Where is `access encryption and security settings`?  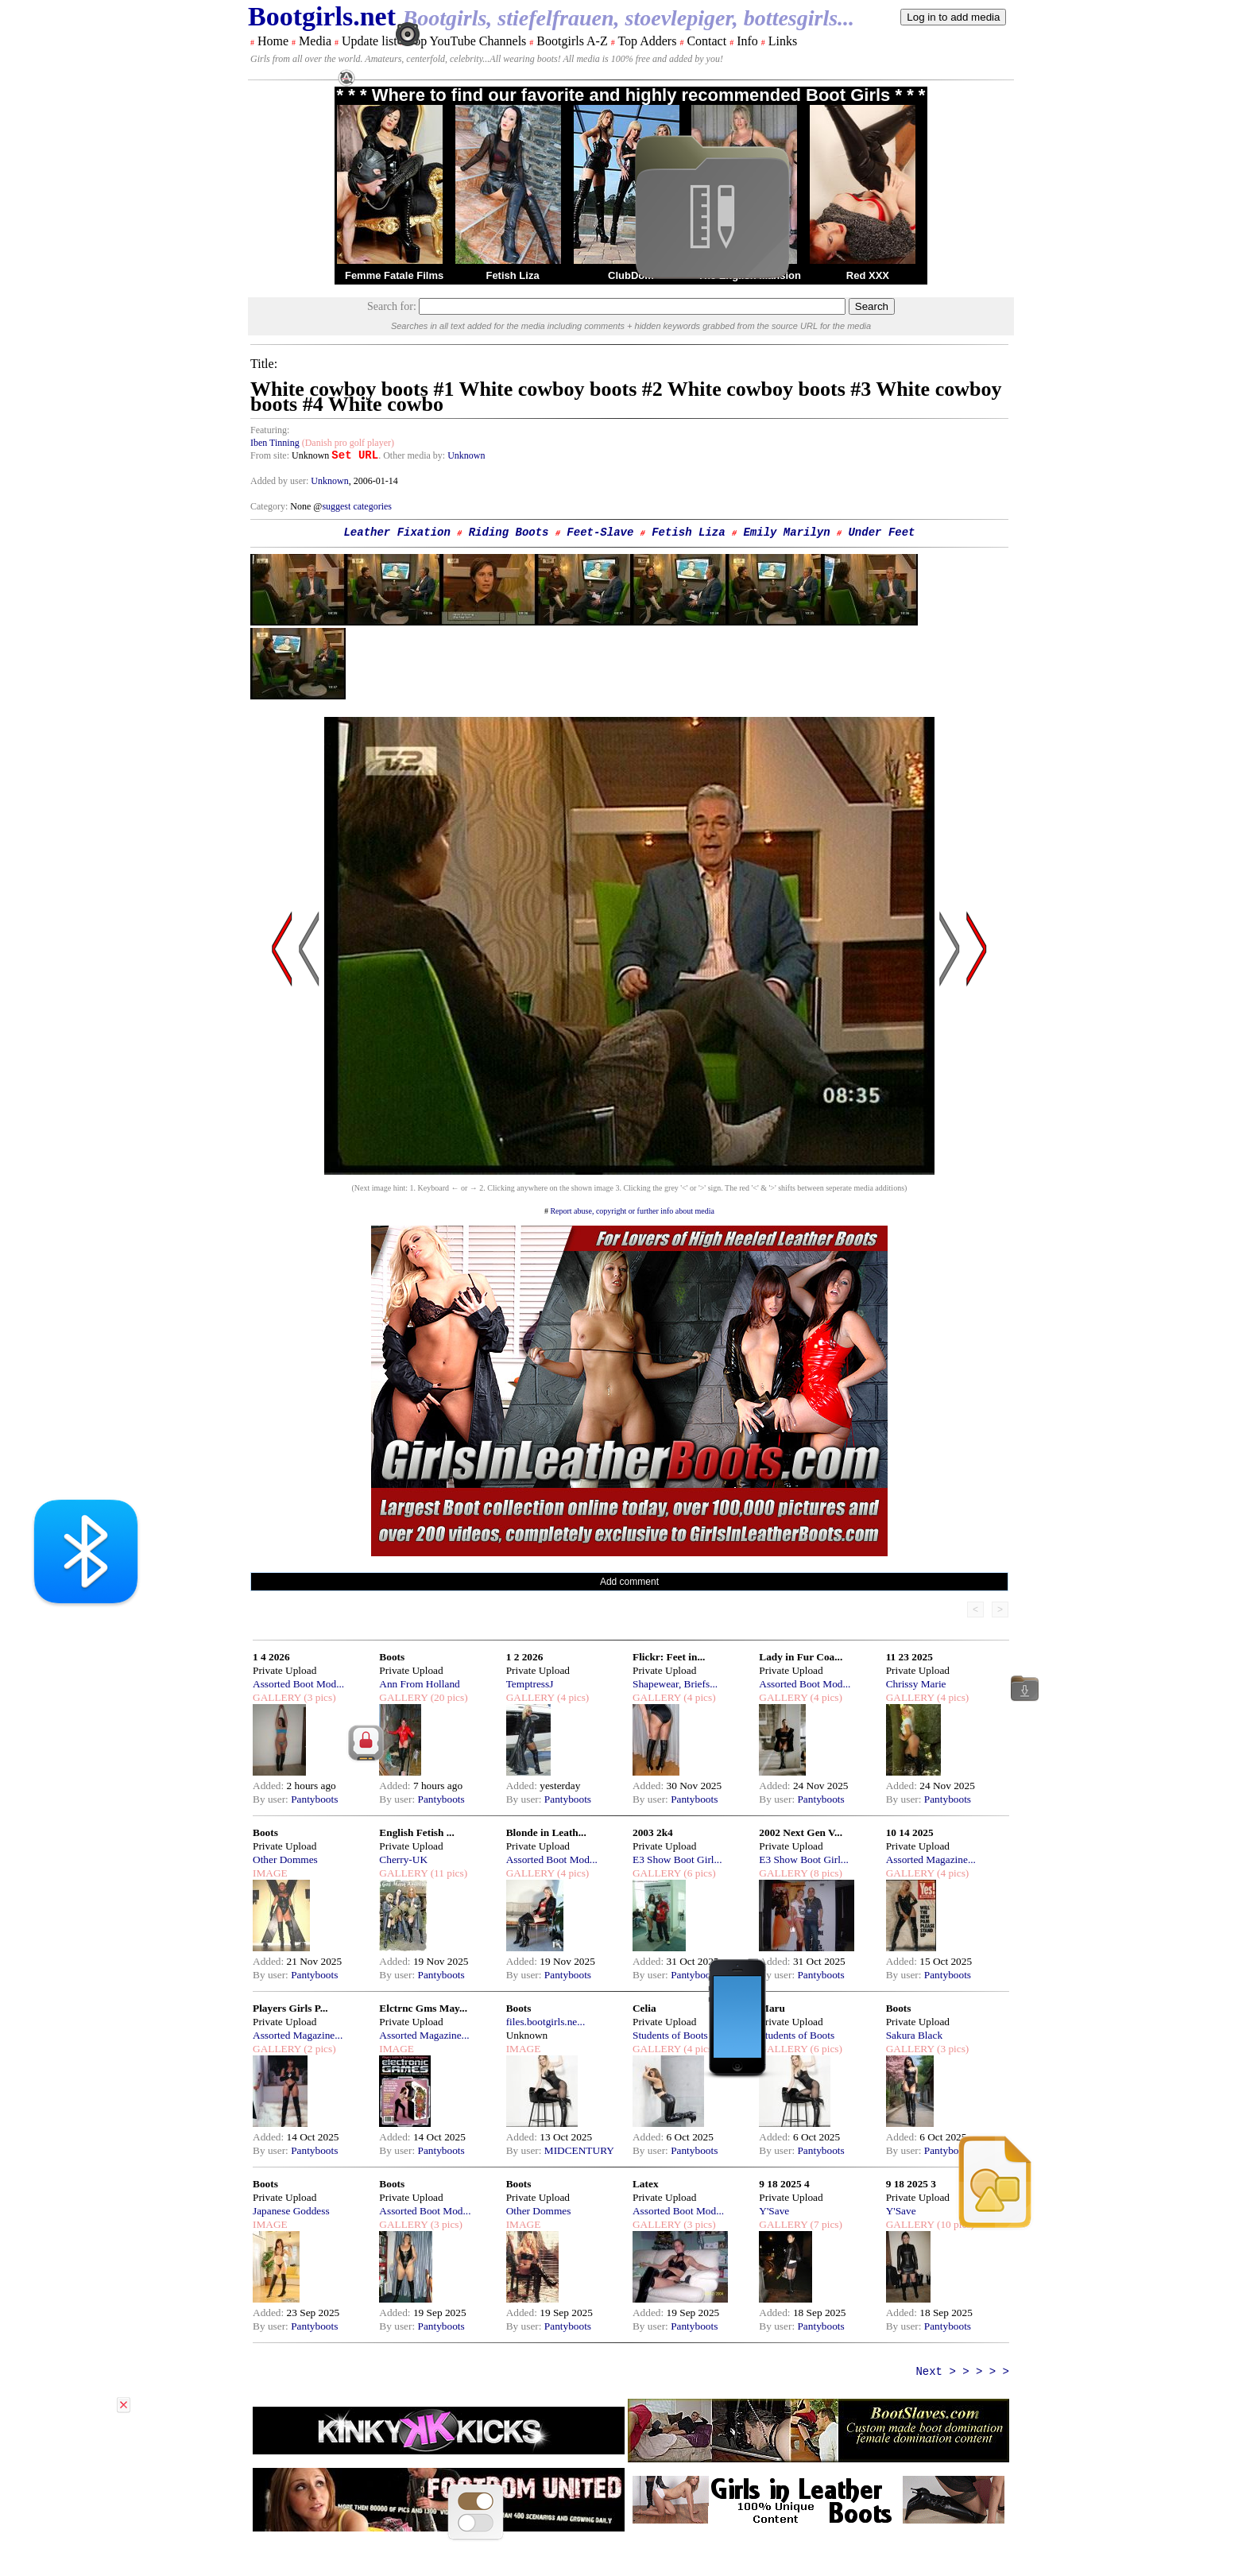 access encryption and security settings is located at coordinates (366, 1743).